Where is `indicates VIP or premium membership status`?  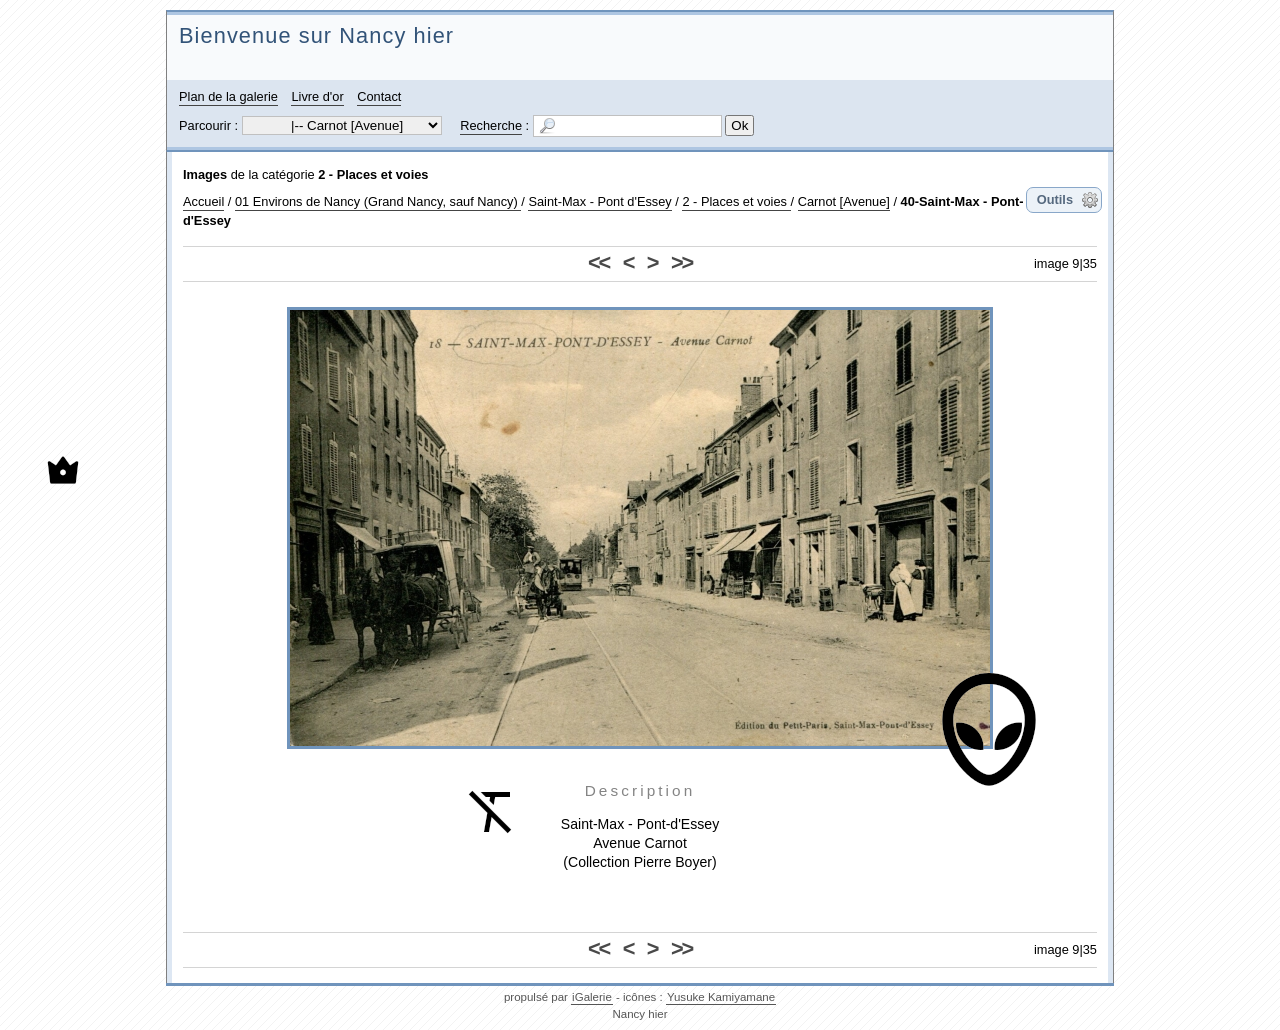
indicates VIP or premium membership status is located at coordinates (63, 471).